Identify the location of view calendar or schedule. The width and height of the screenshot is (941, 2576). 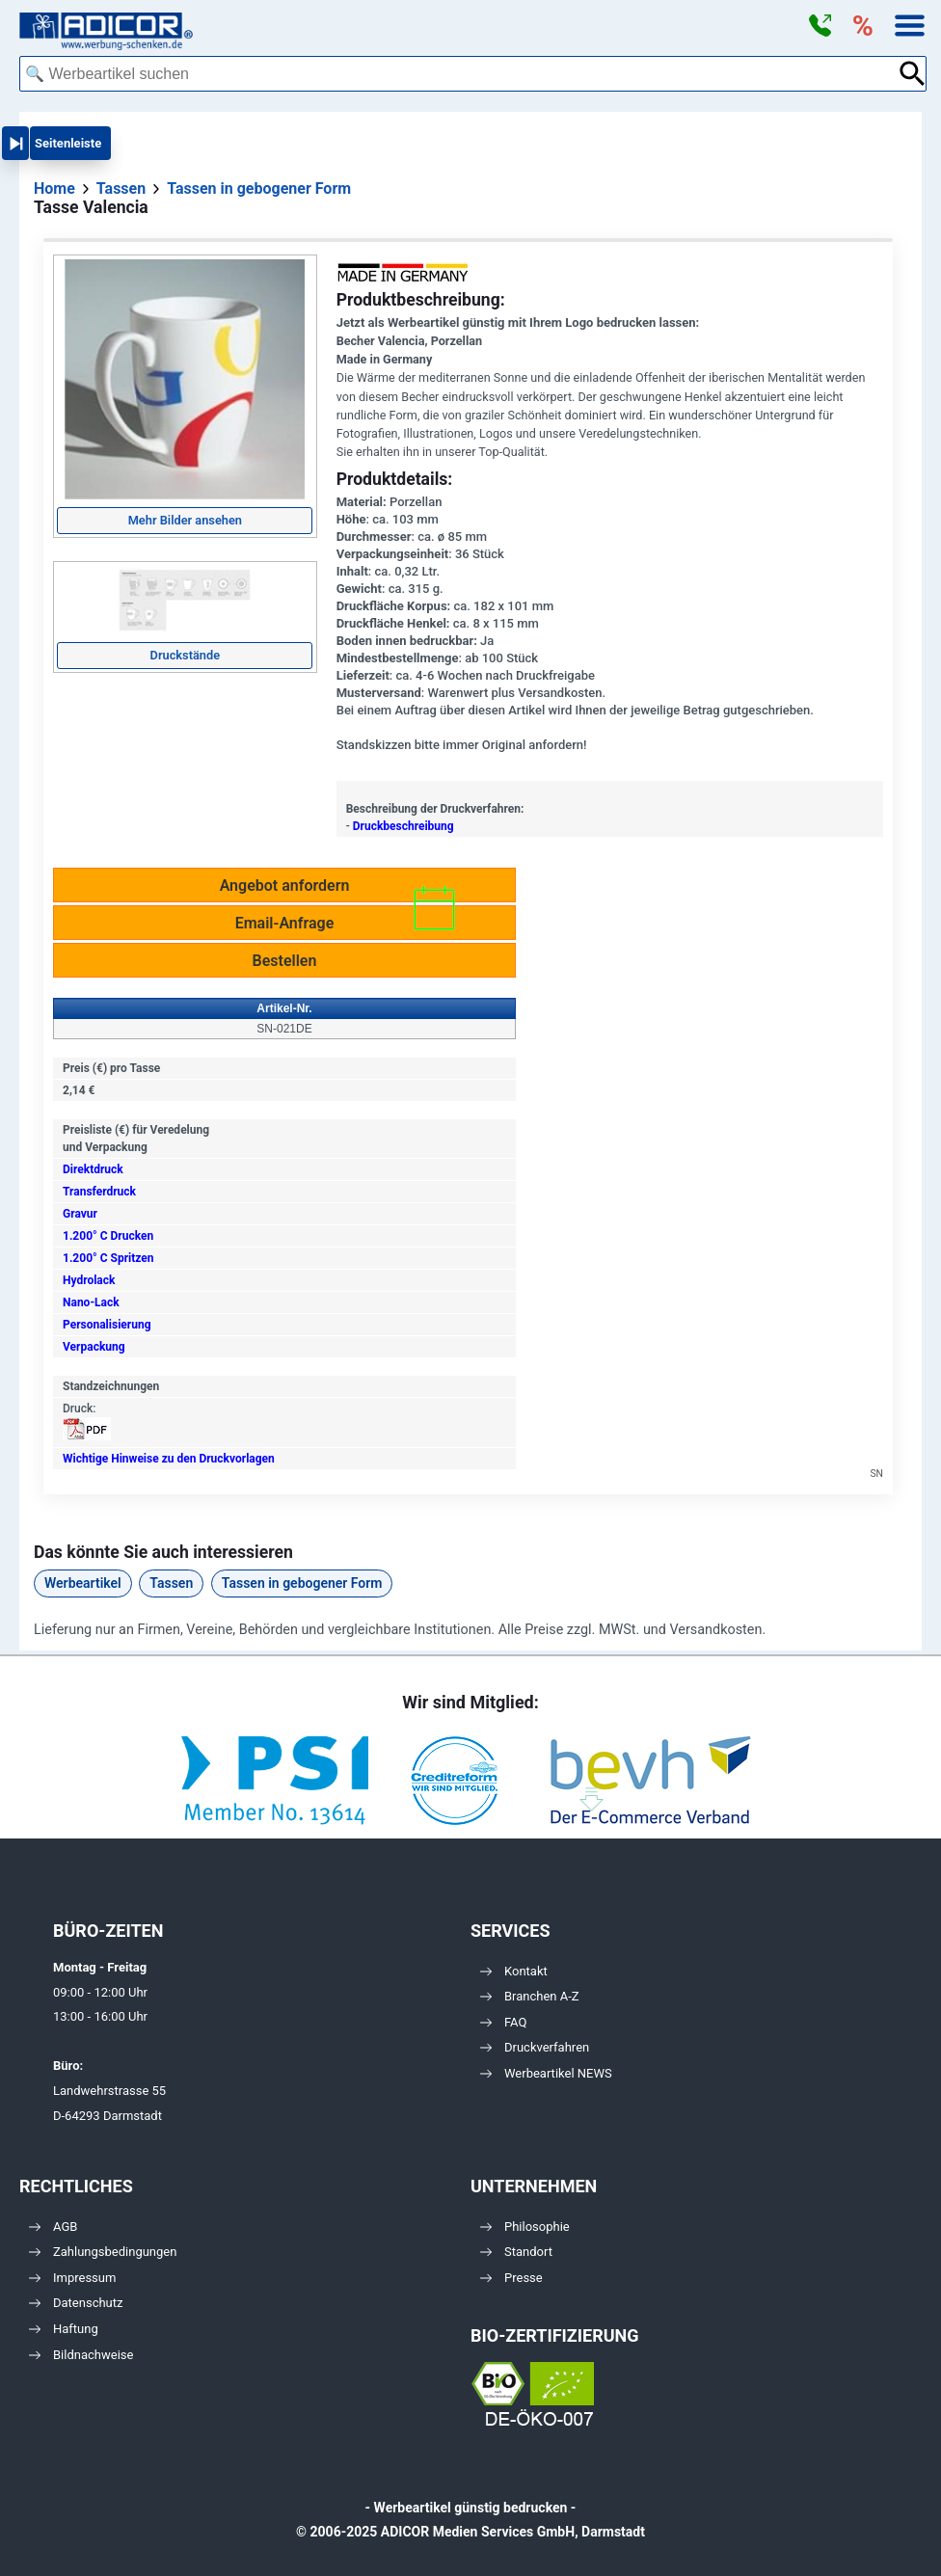
(434, 909).